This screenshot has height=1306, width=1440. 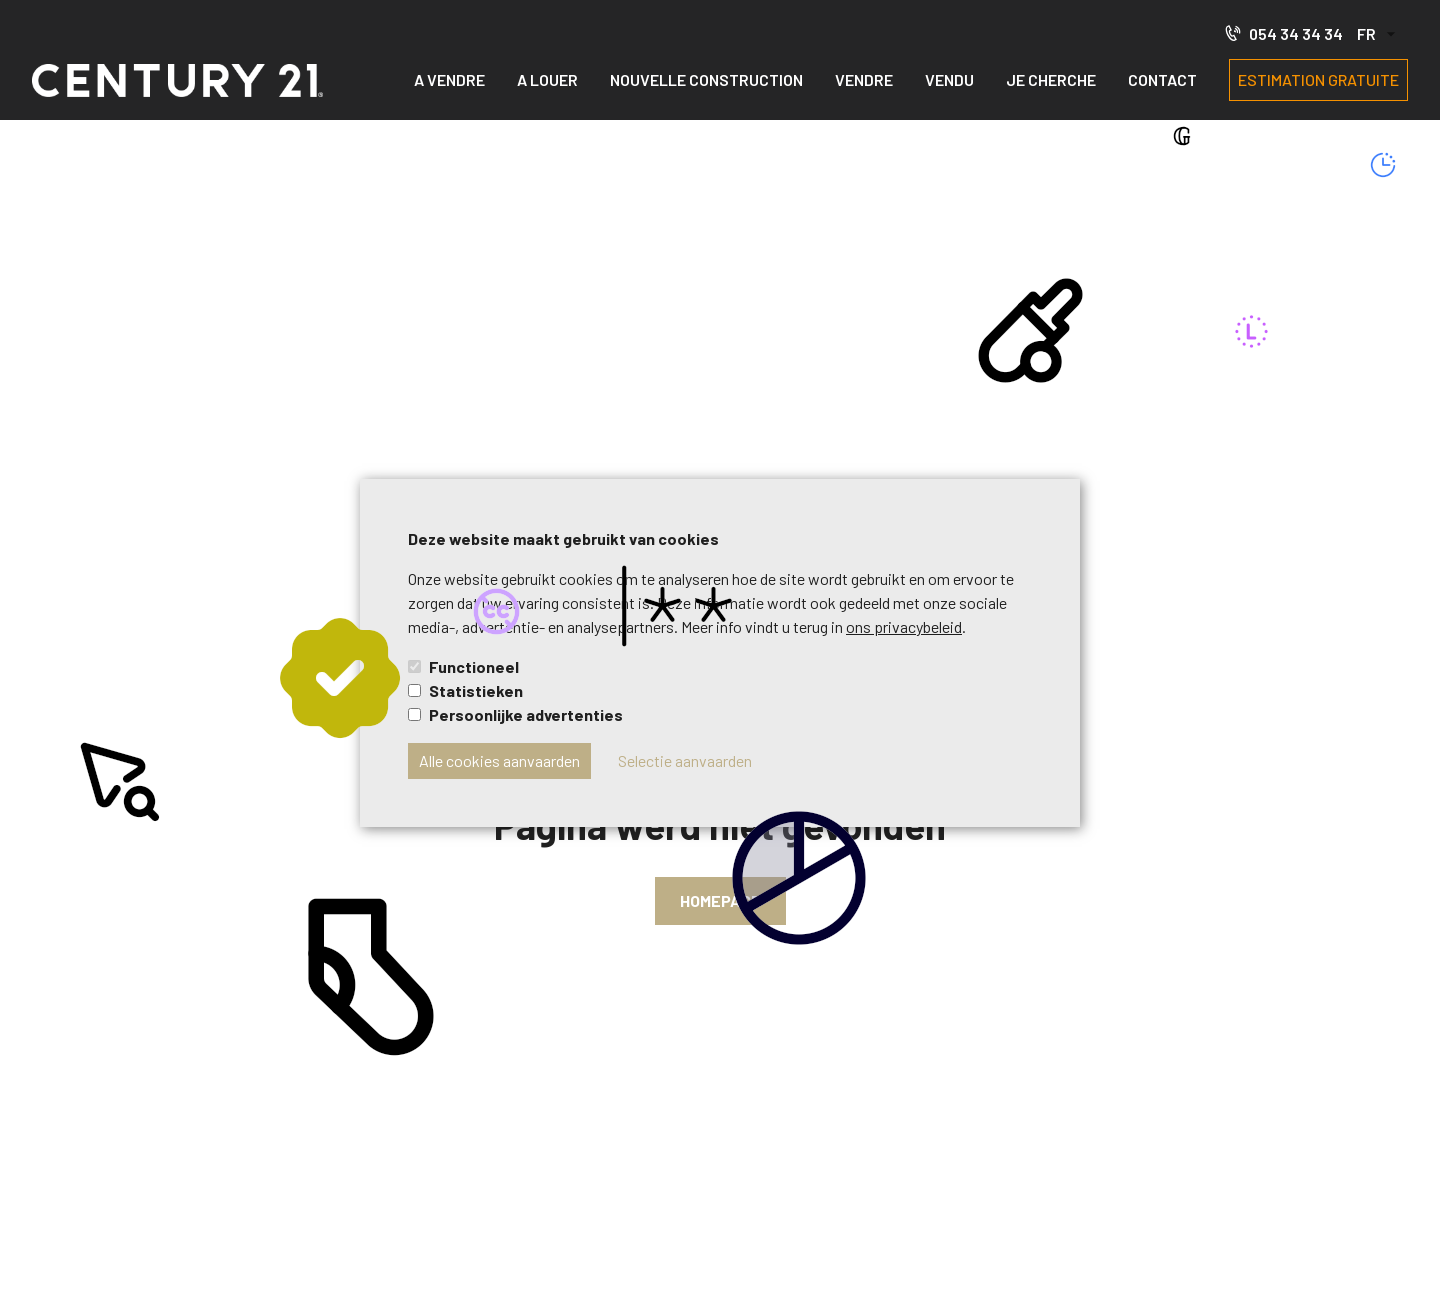 I want to click on indicates a loading or processing state, so click(x=1251, y=331).